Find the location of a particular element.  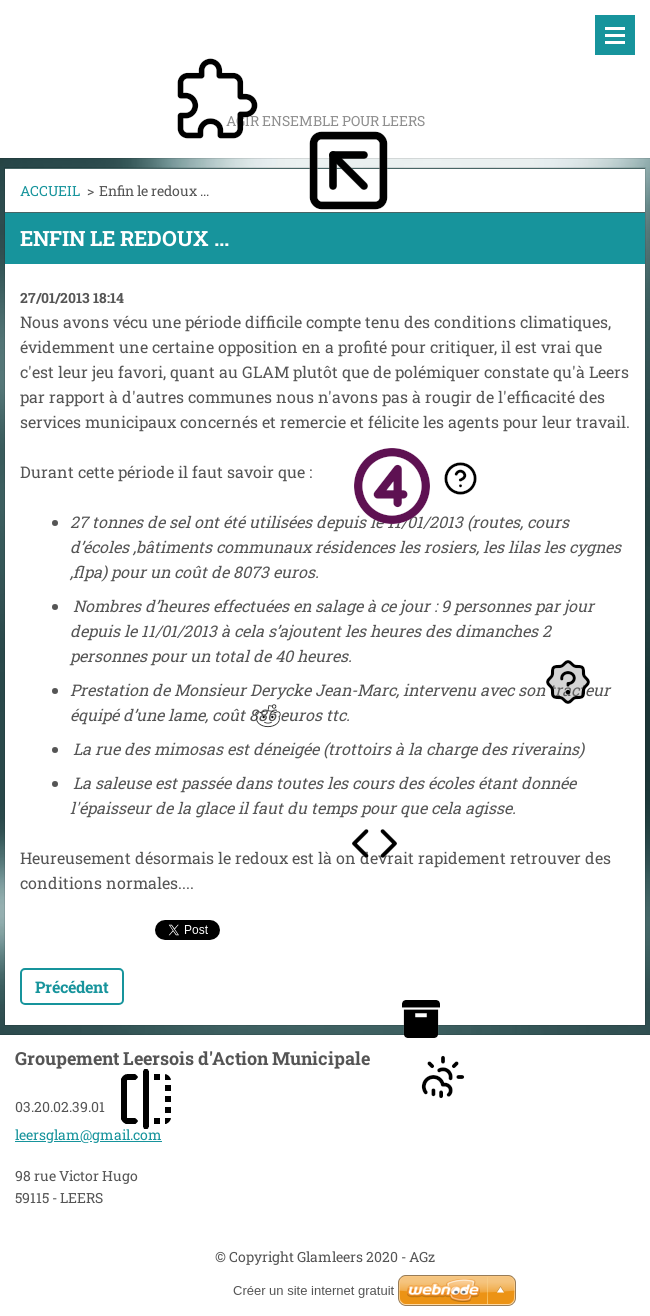

view or edit source code is located at coordinates (374, 843).